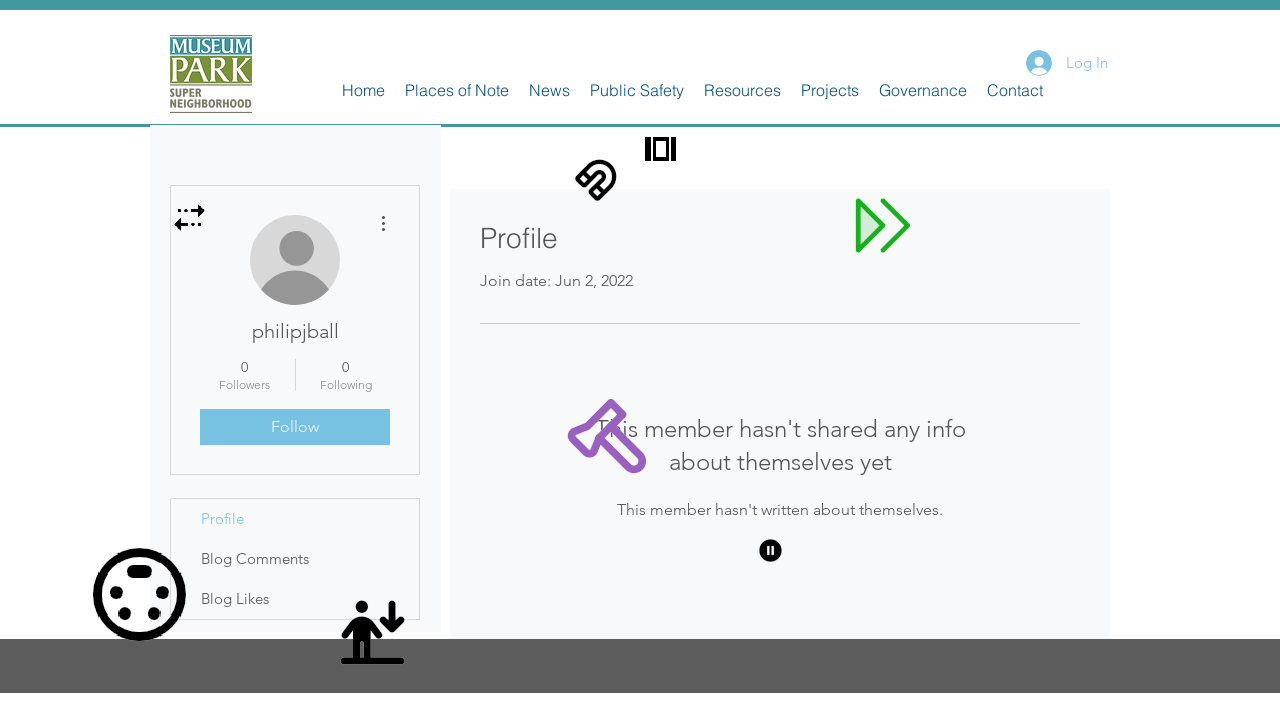 This screenshot has width=1280, height=720. Describe the element at coordinates (660, 150) in the screenshot. I see `switch to column or array view layout` at that location.